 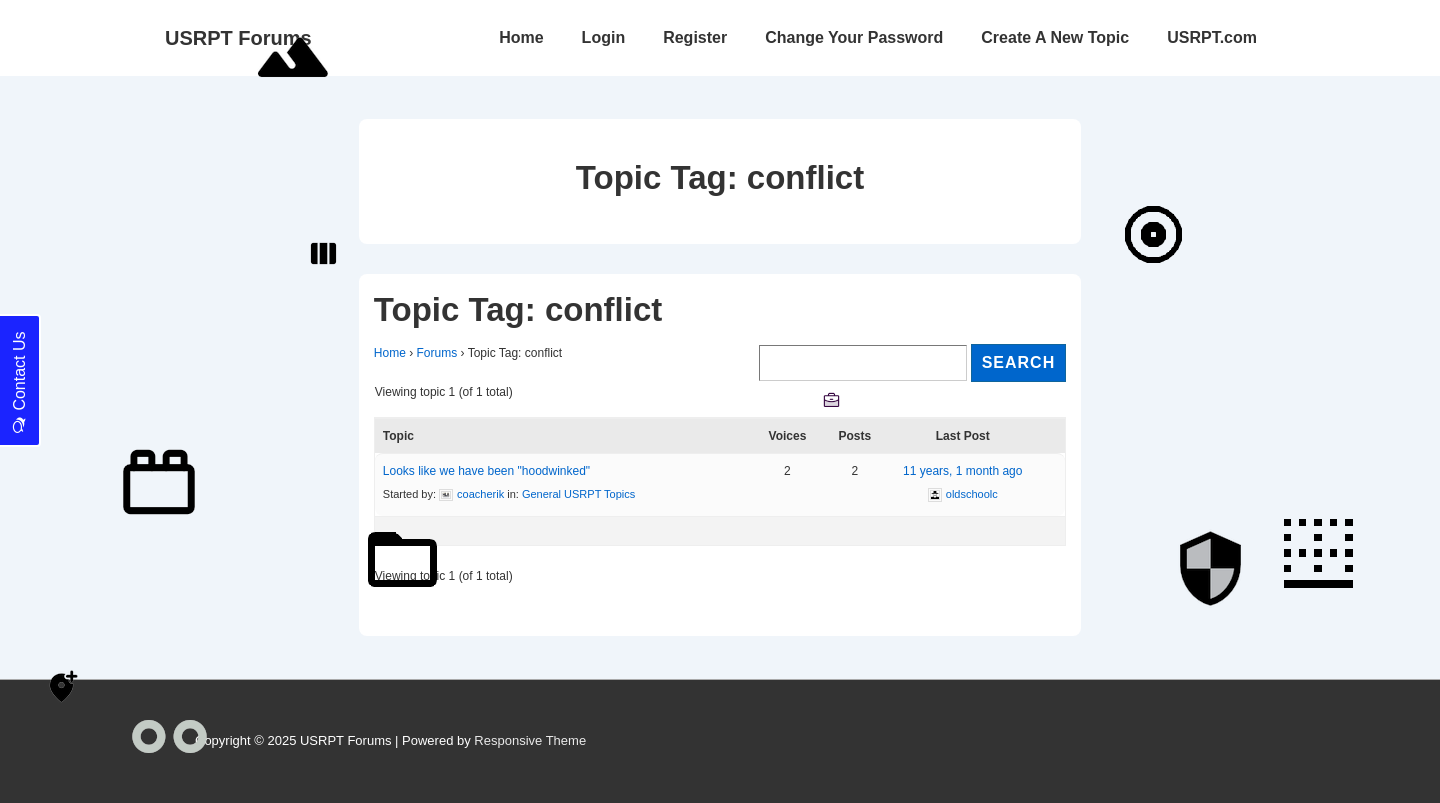 I want to click on access music albums or library, so click(x=1153, y=234).